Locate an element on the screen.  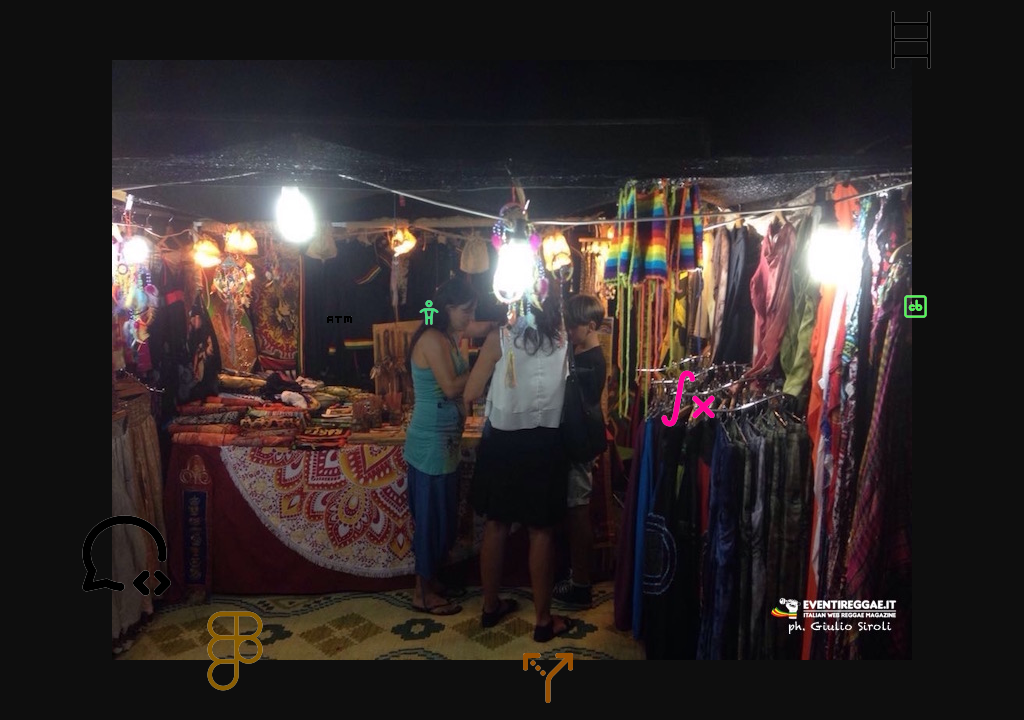
remove or clear an integral calculation is located at coordinates (689, 398).